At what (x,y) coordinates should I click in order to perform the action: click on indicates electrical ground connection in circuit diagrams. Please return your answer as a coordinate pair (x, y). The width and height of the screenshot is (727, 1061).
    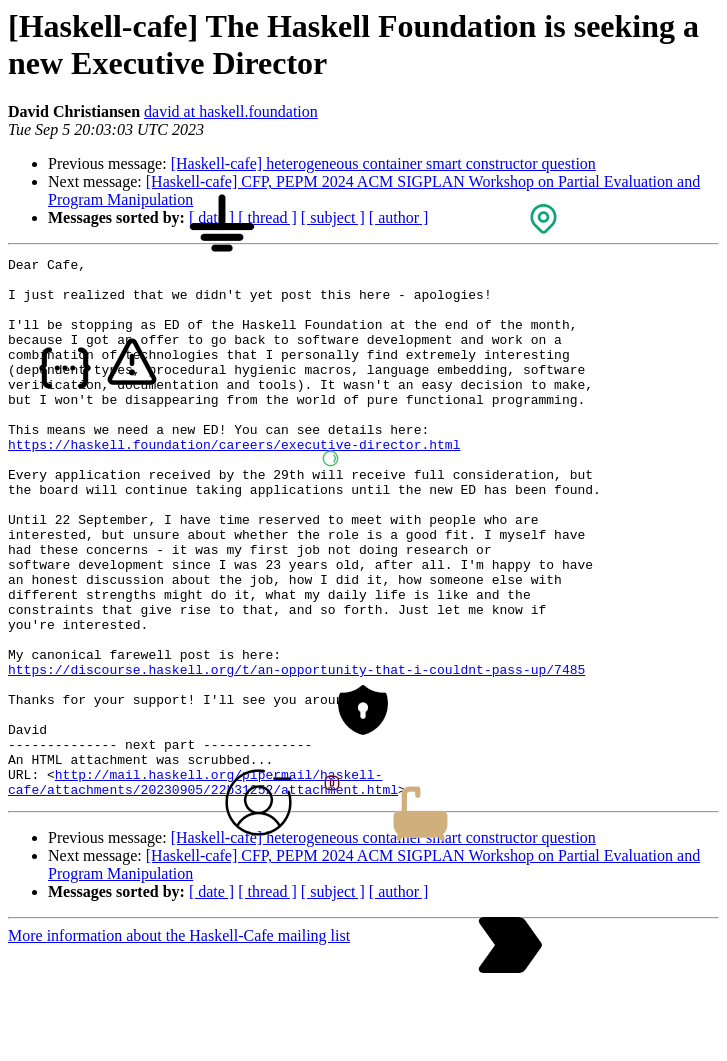
    Looking at the image, I should click on (222, 223).